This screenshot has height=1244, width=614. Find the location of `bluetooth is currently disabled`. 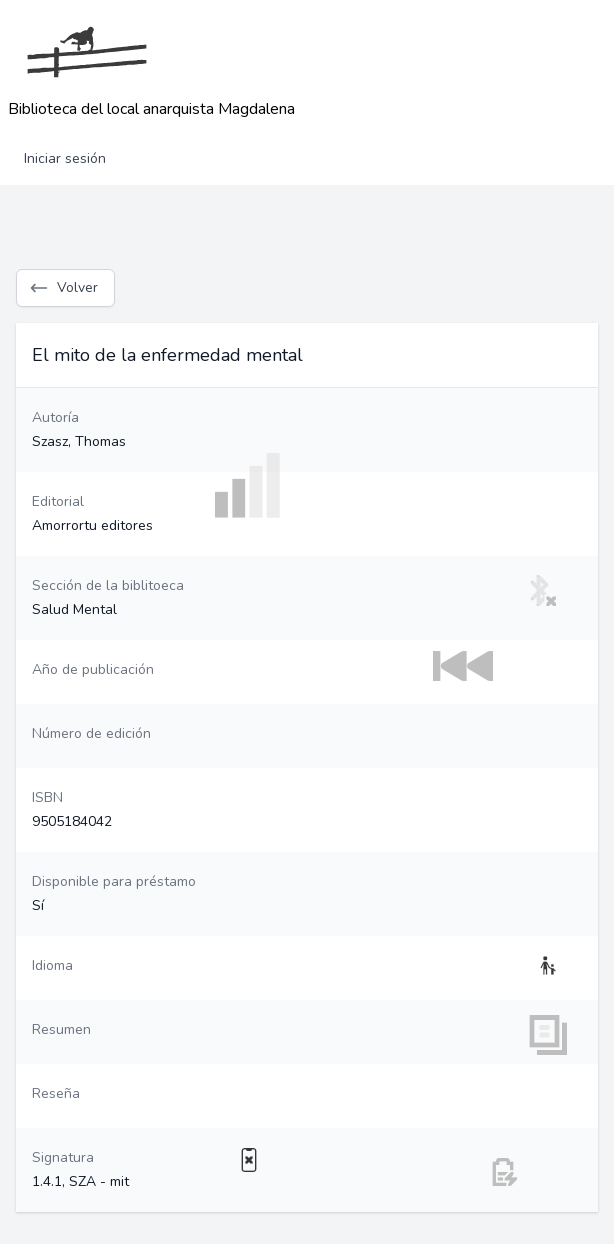

bluetooth is currently disabled is located at coordinates (540, 590).